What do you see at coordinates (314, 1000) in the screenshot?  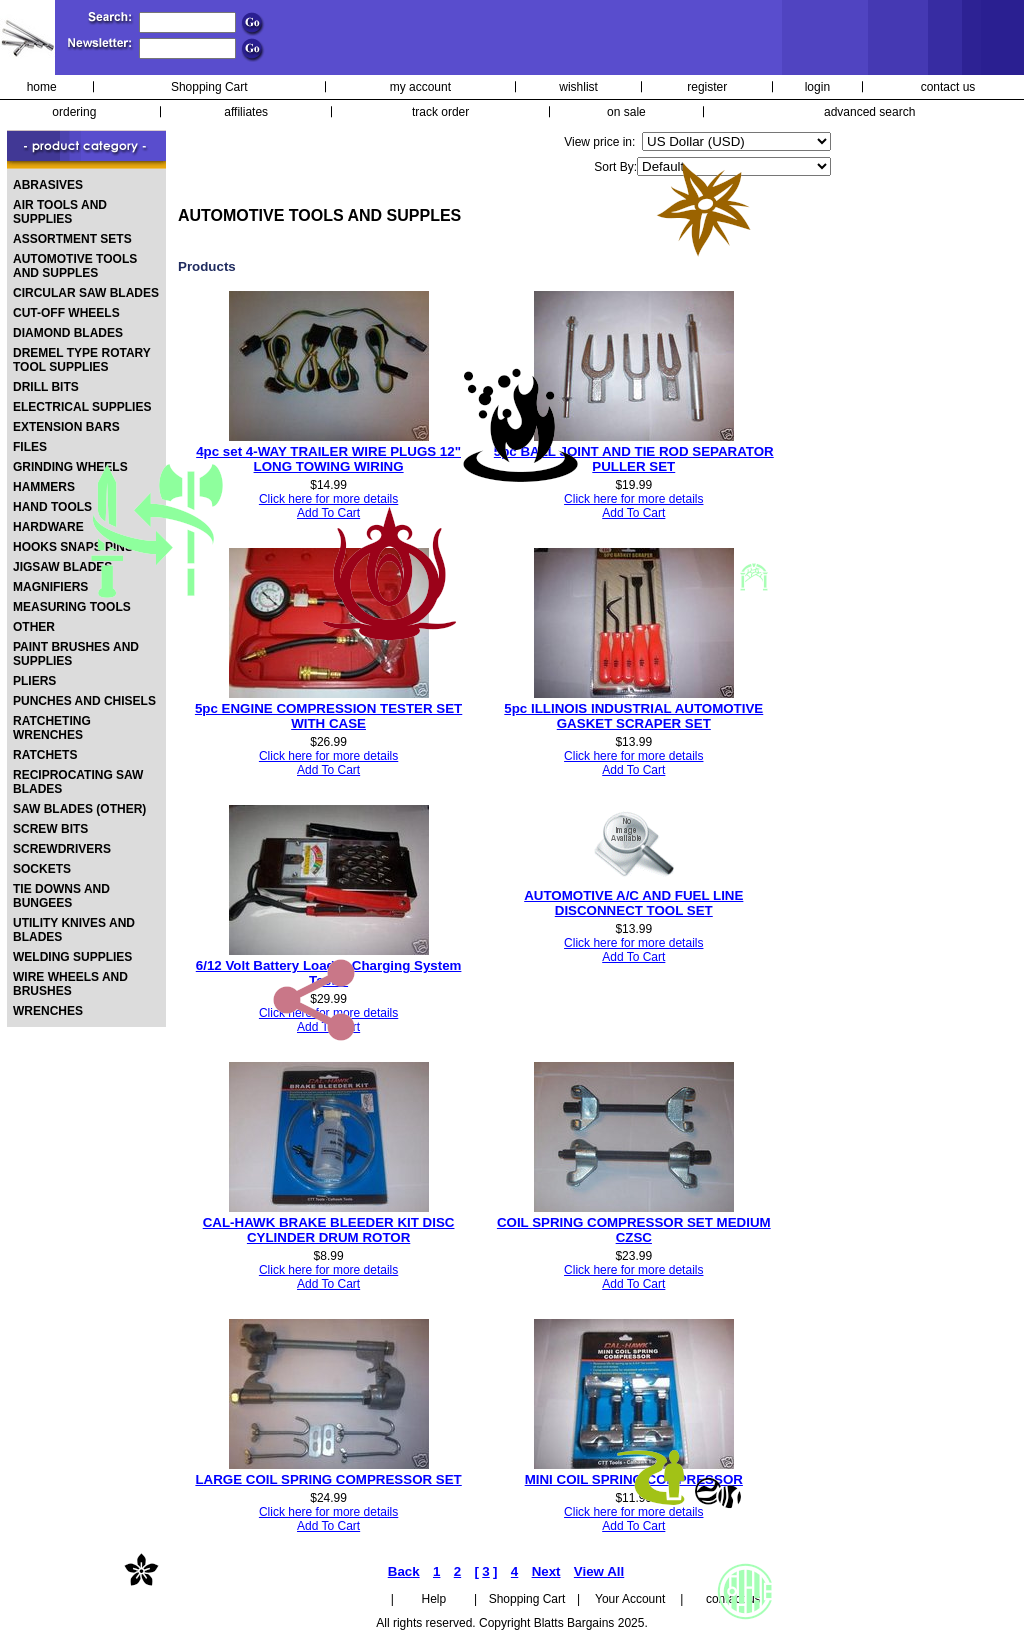 I see `share this content` at bounding box center [314, 1000].